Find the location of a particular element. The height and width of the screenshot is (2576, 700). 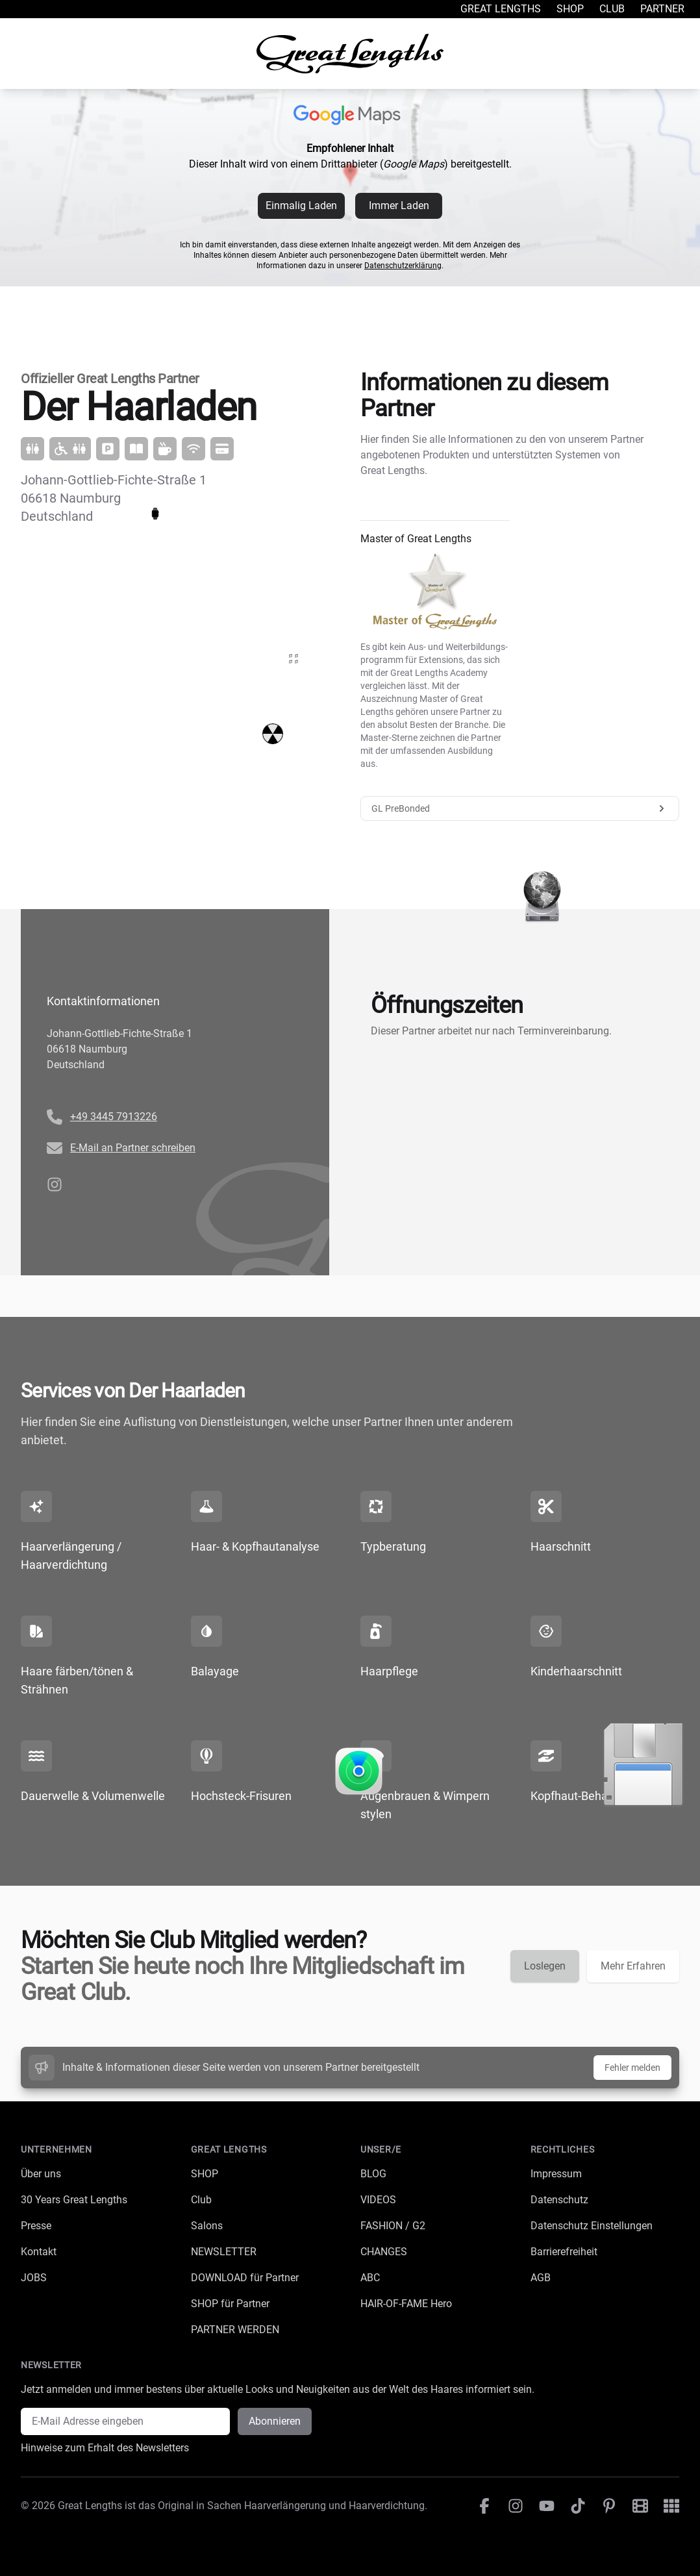

apple watch series 10 device icon is located at coordinates (155, 514).